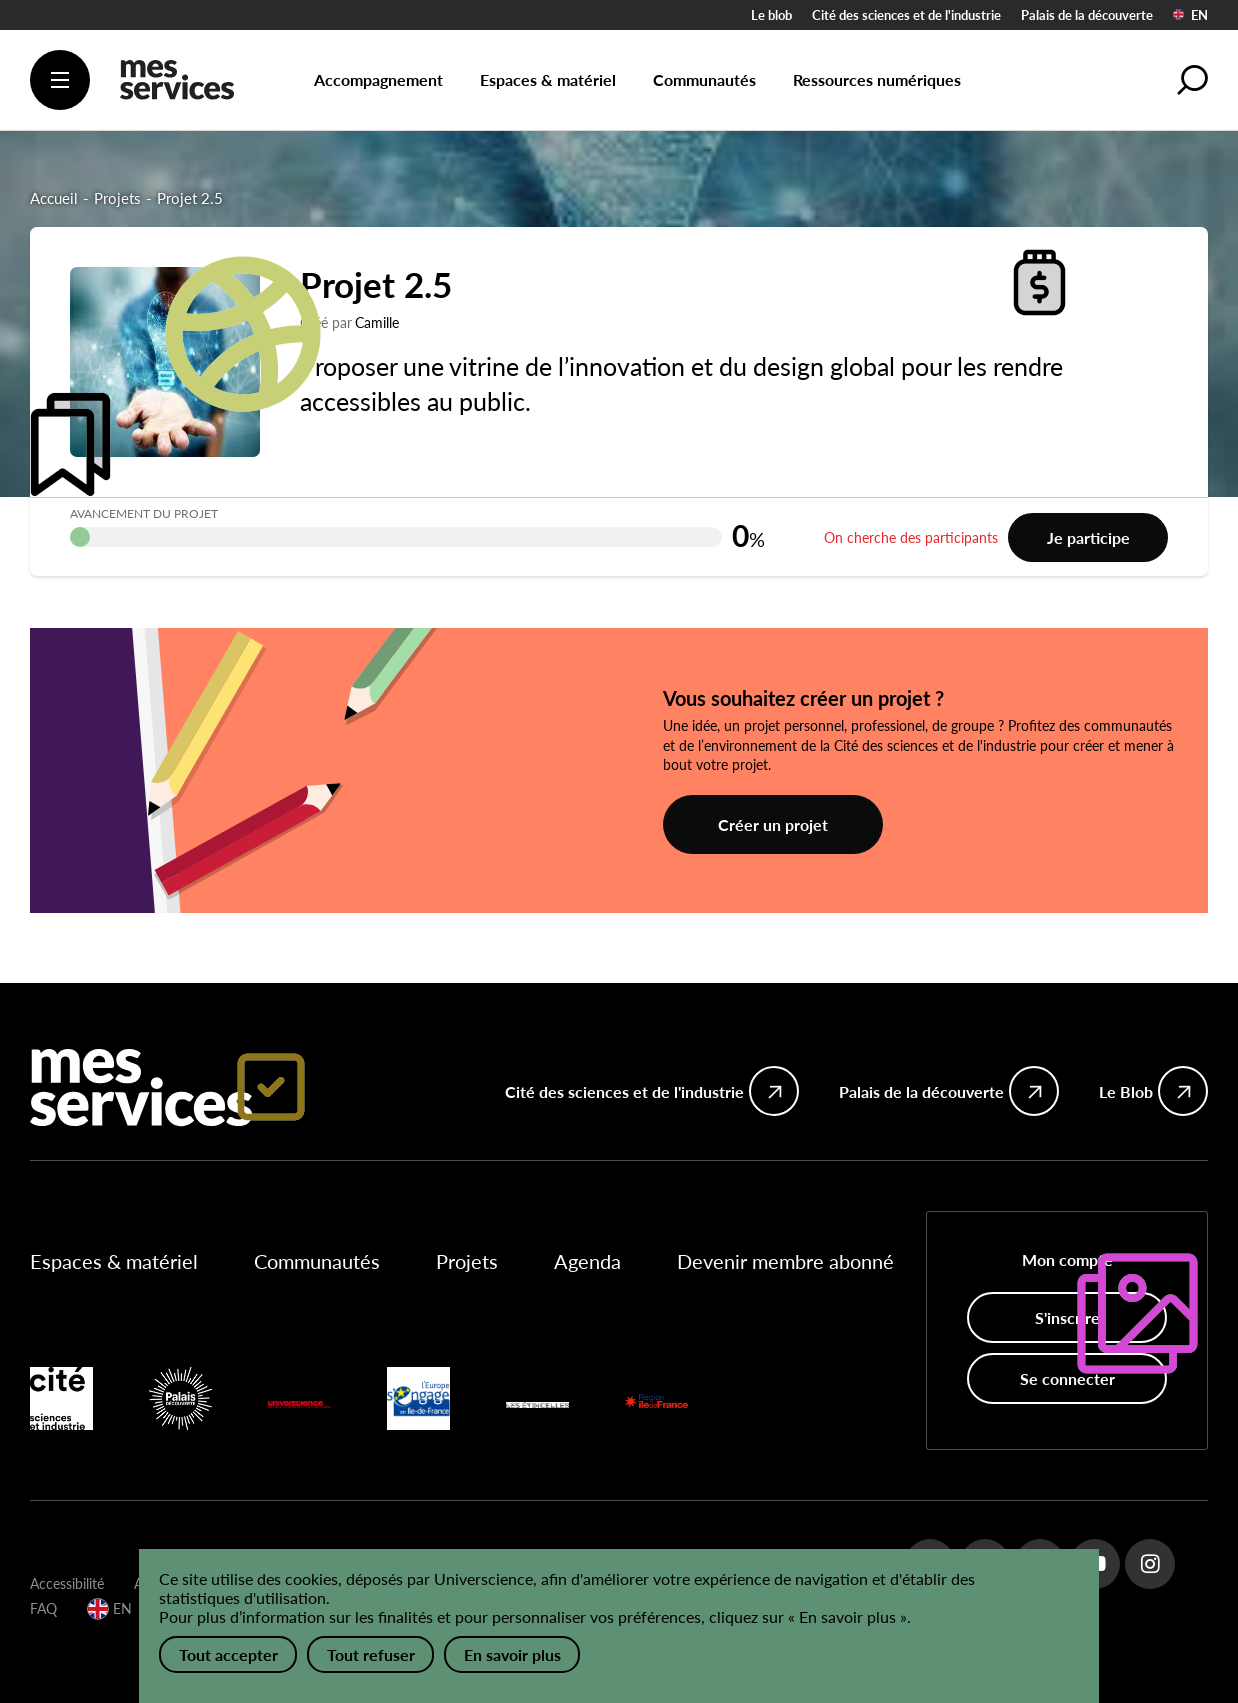  Describe the element at coordinates (1039, 282) in the screenshot. I see `send a tip or donation` at that location.